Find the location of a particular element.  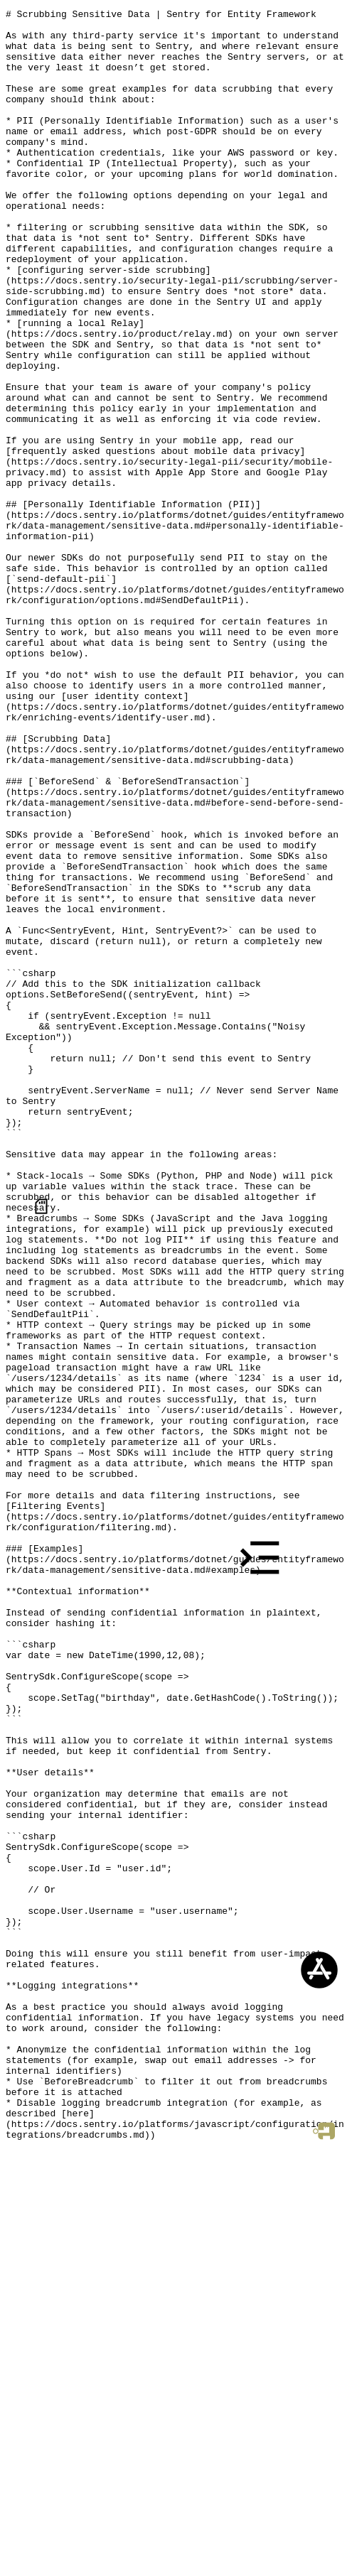

open the Apple App Store is located at coordinates (319, 1970).